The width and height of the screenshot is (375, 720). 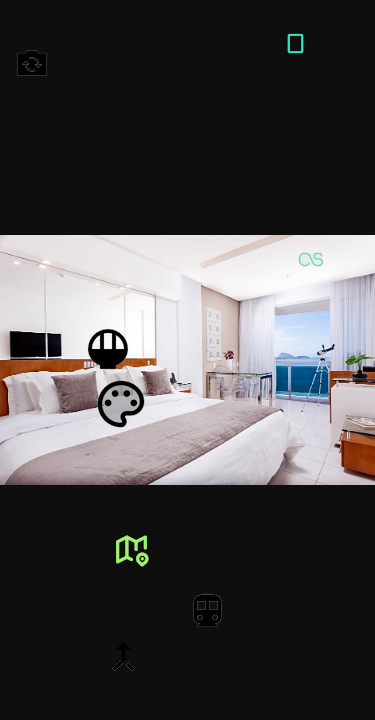 I want to click on browse asian or rice-based cuisine options, so click(x=108, y=349).